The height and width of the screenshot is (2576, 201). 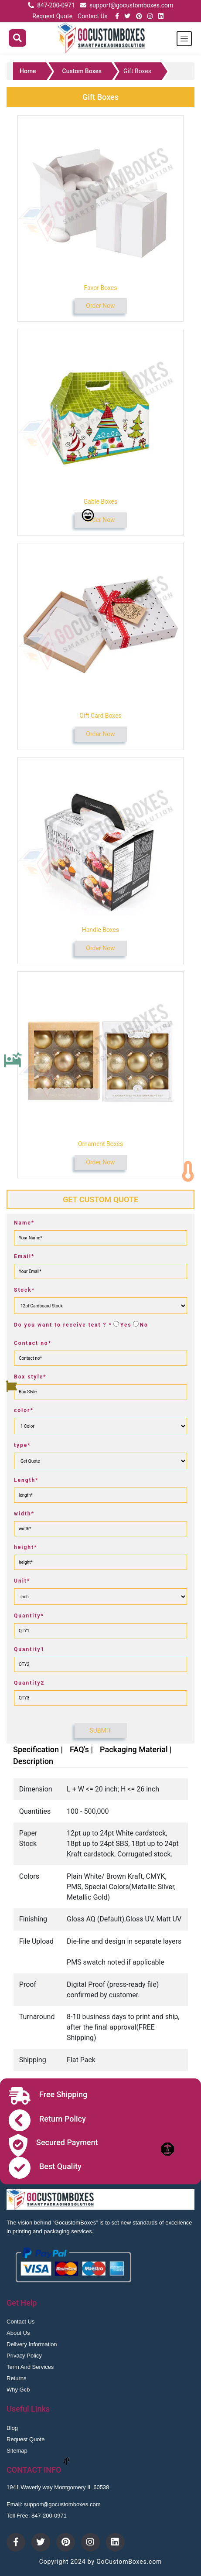 What do you see at coordinates (88, 515) in the screenshot?
I see `add a laughing emoji reaction` at bounding box center [88, 515].